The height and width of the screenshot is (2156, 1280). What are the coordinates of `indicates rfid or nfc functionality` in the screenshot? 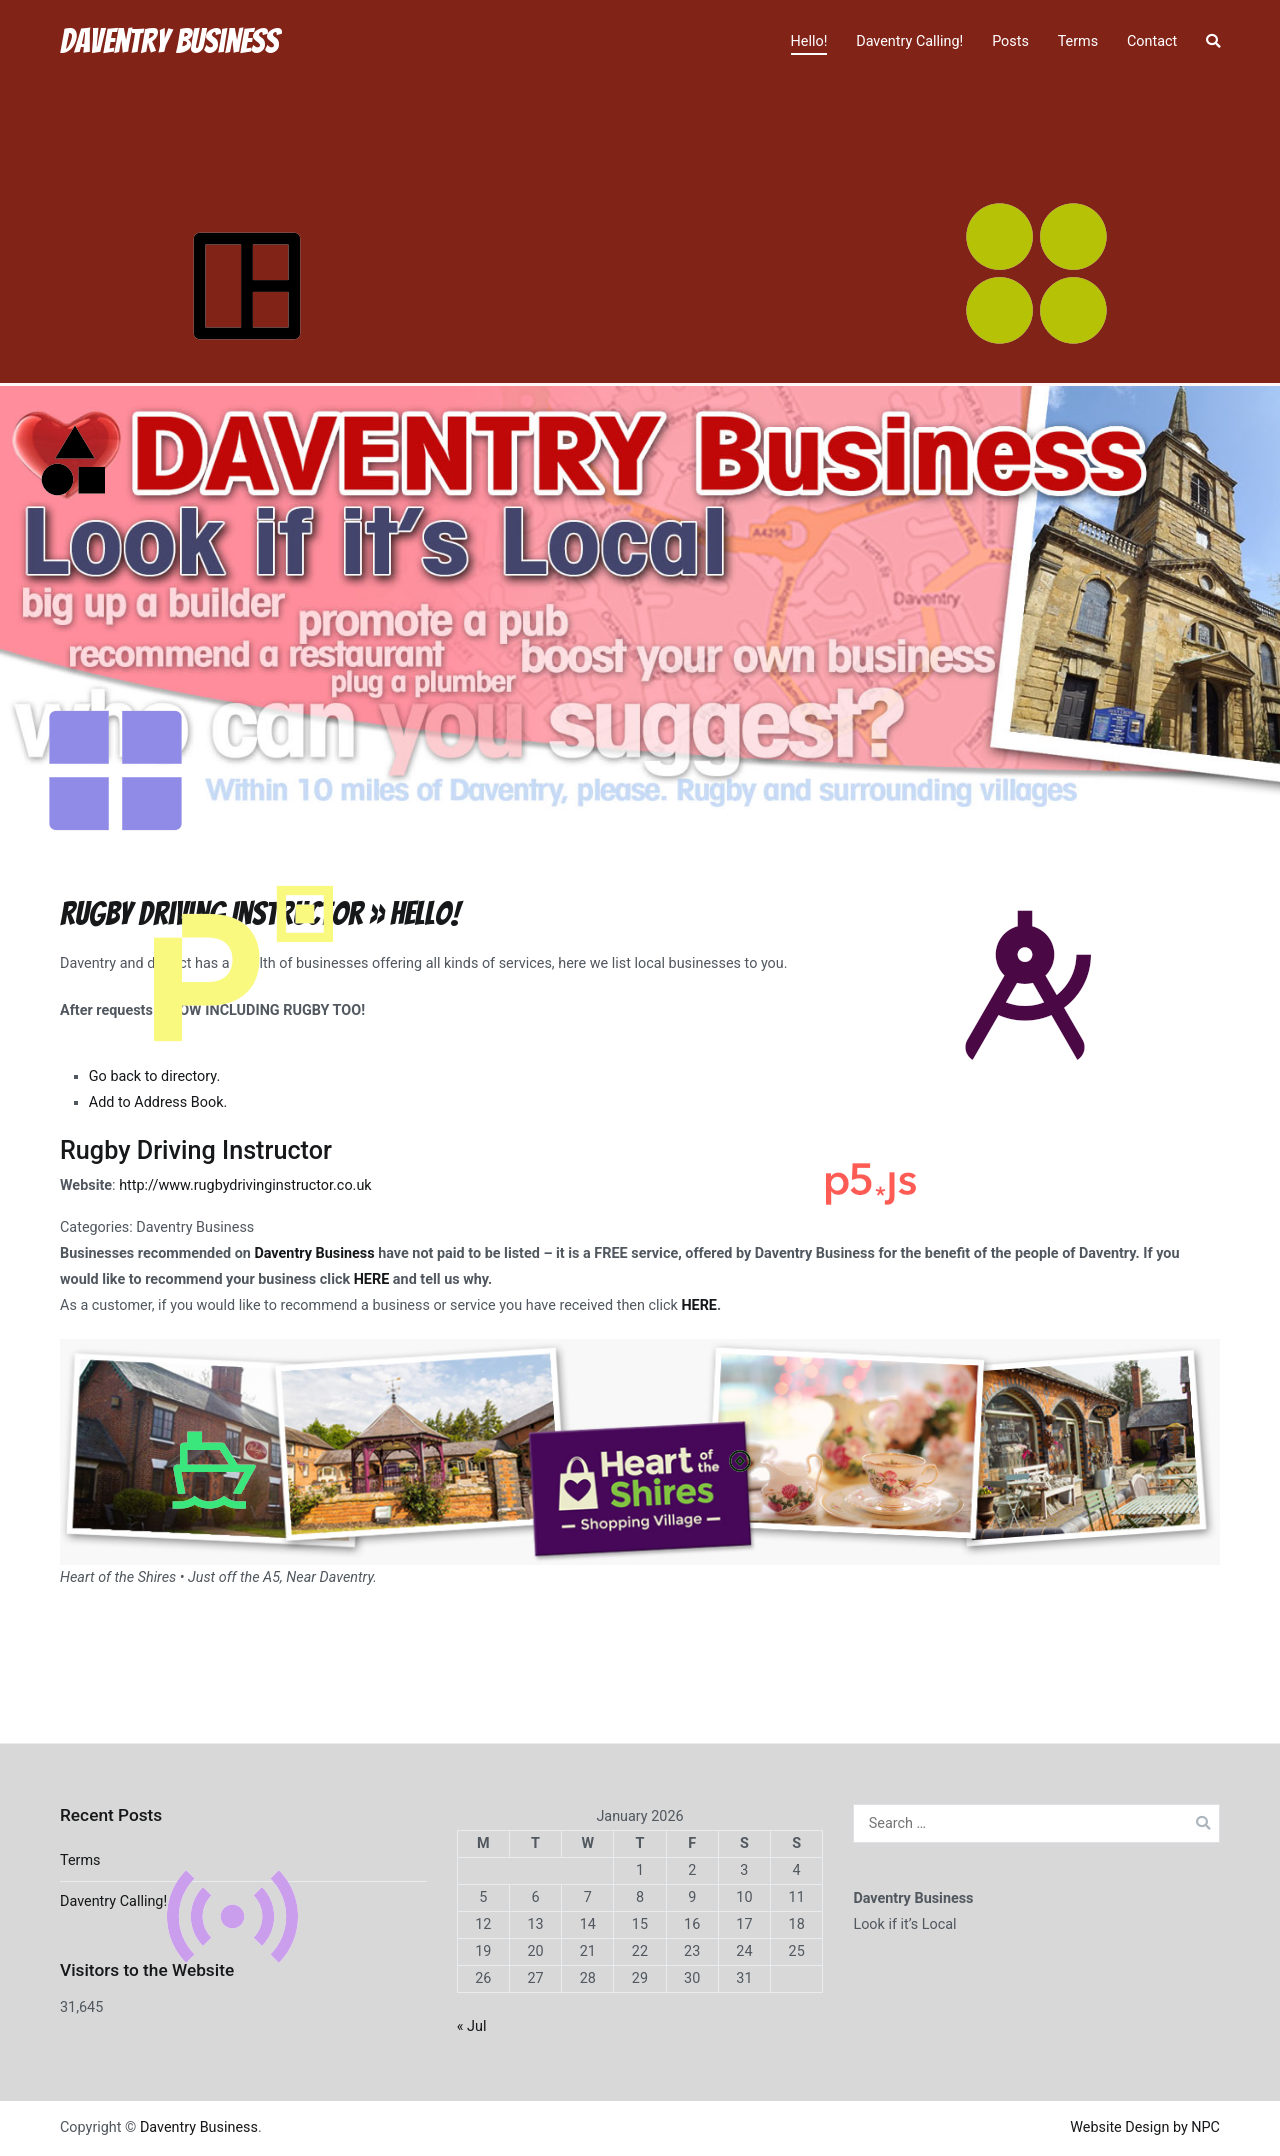 It's located at (232, 1916).